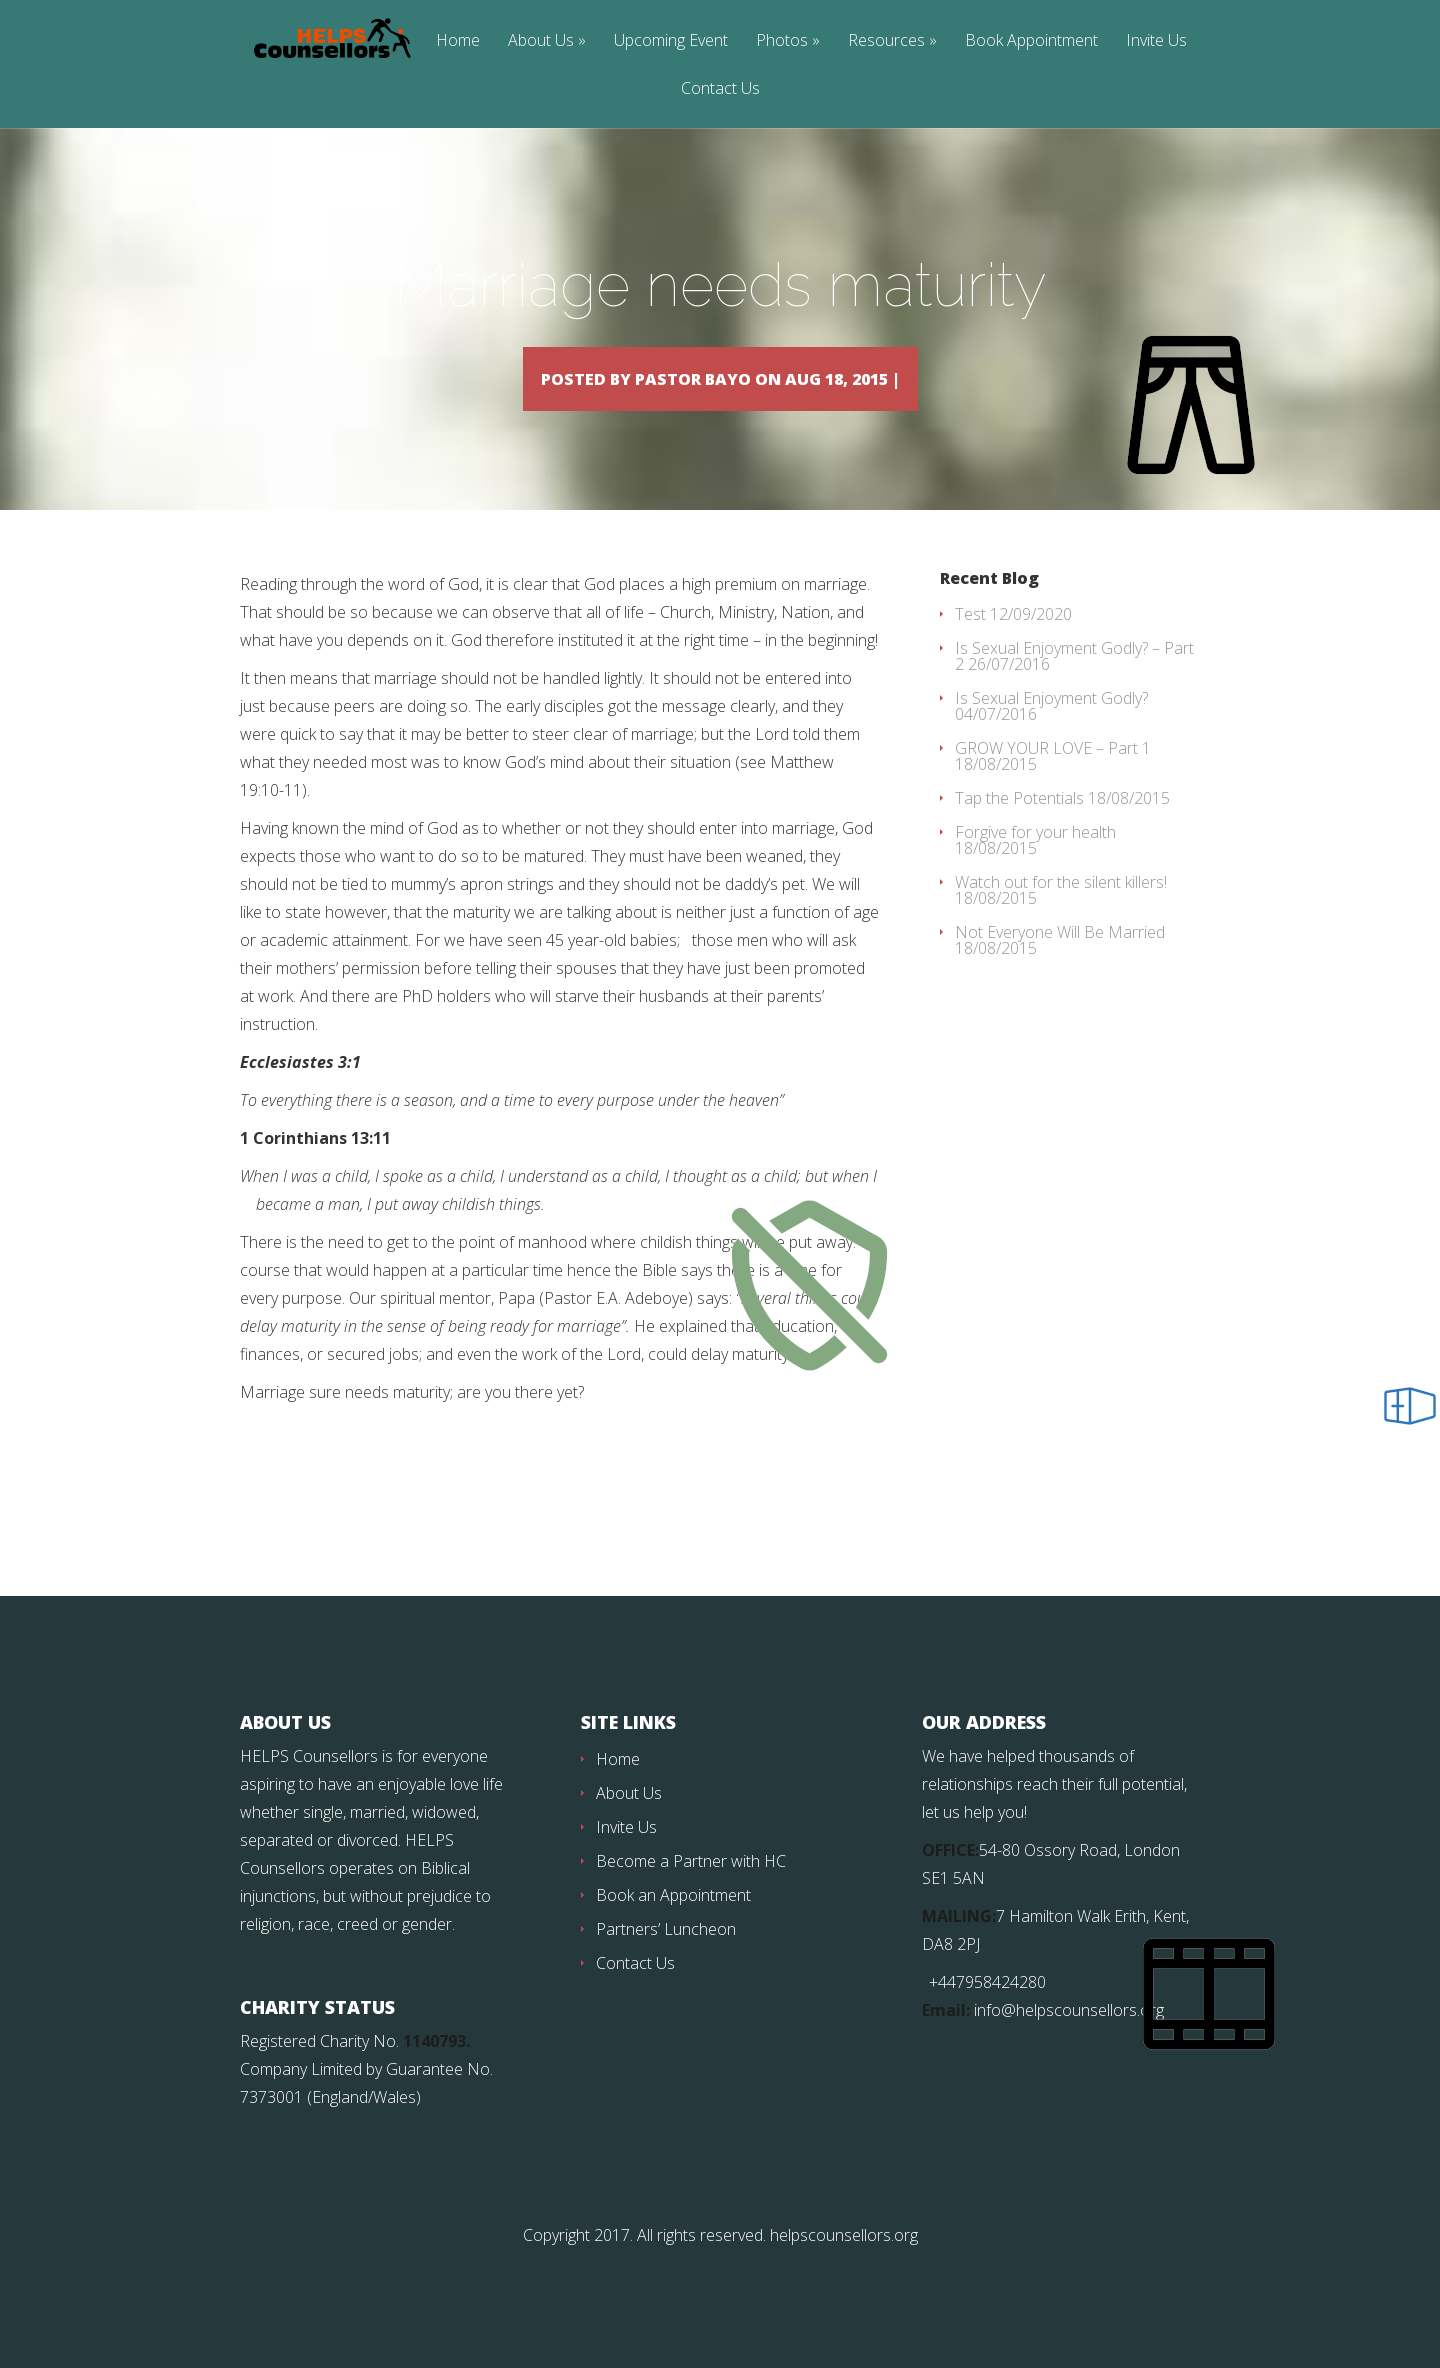 The image size is (1440, 2368). Describe the element at coordinates (809, 1285) in the screenshot. I see `disable security protection` at that location.